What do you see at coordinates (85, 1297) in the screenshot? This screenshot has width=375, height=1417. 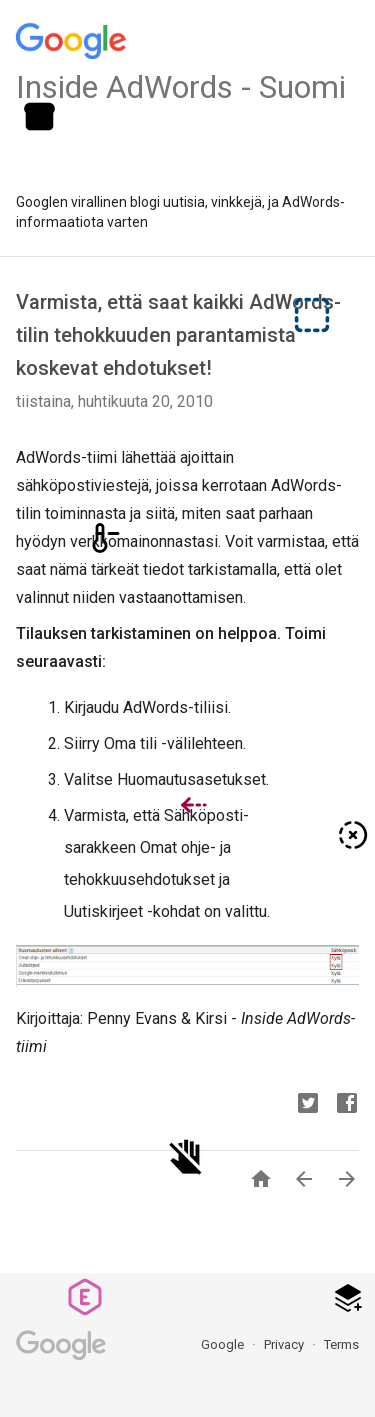 I see `app icon or logo featuring the letter E` at bounding box center [85, 1297].